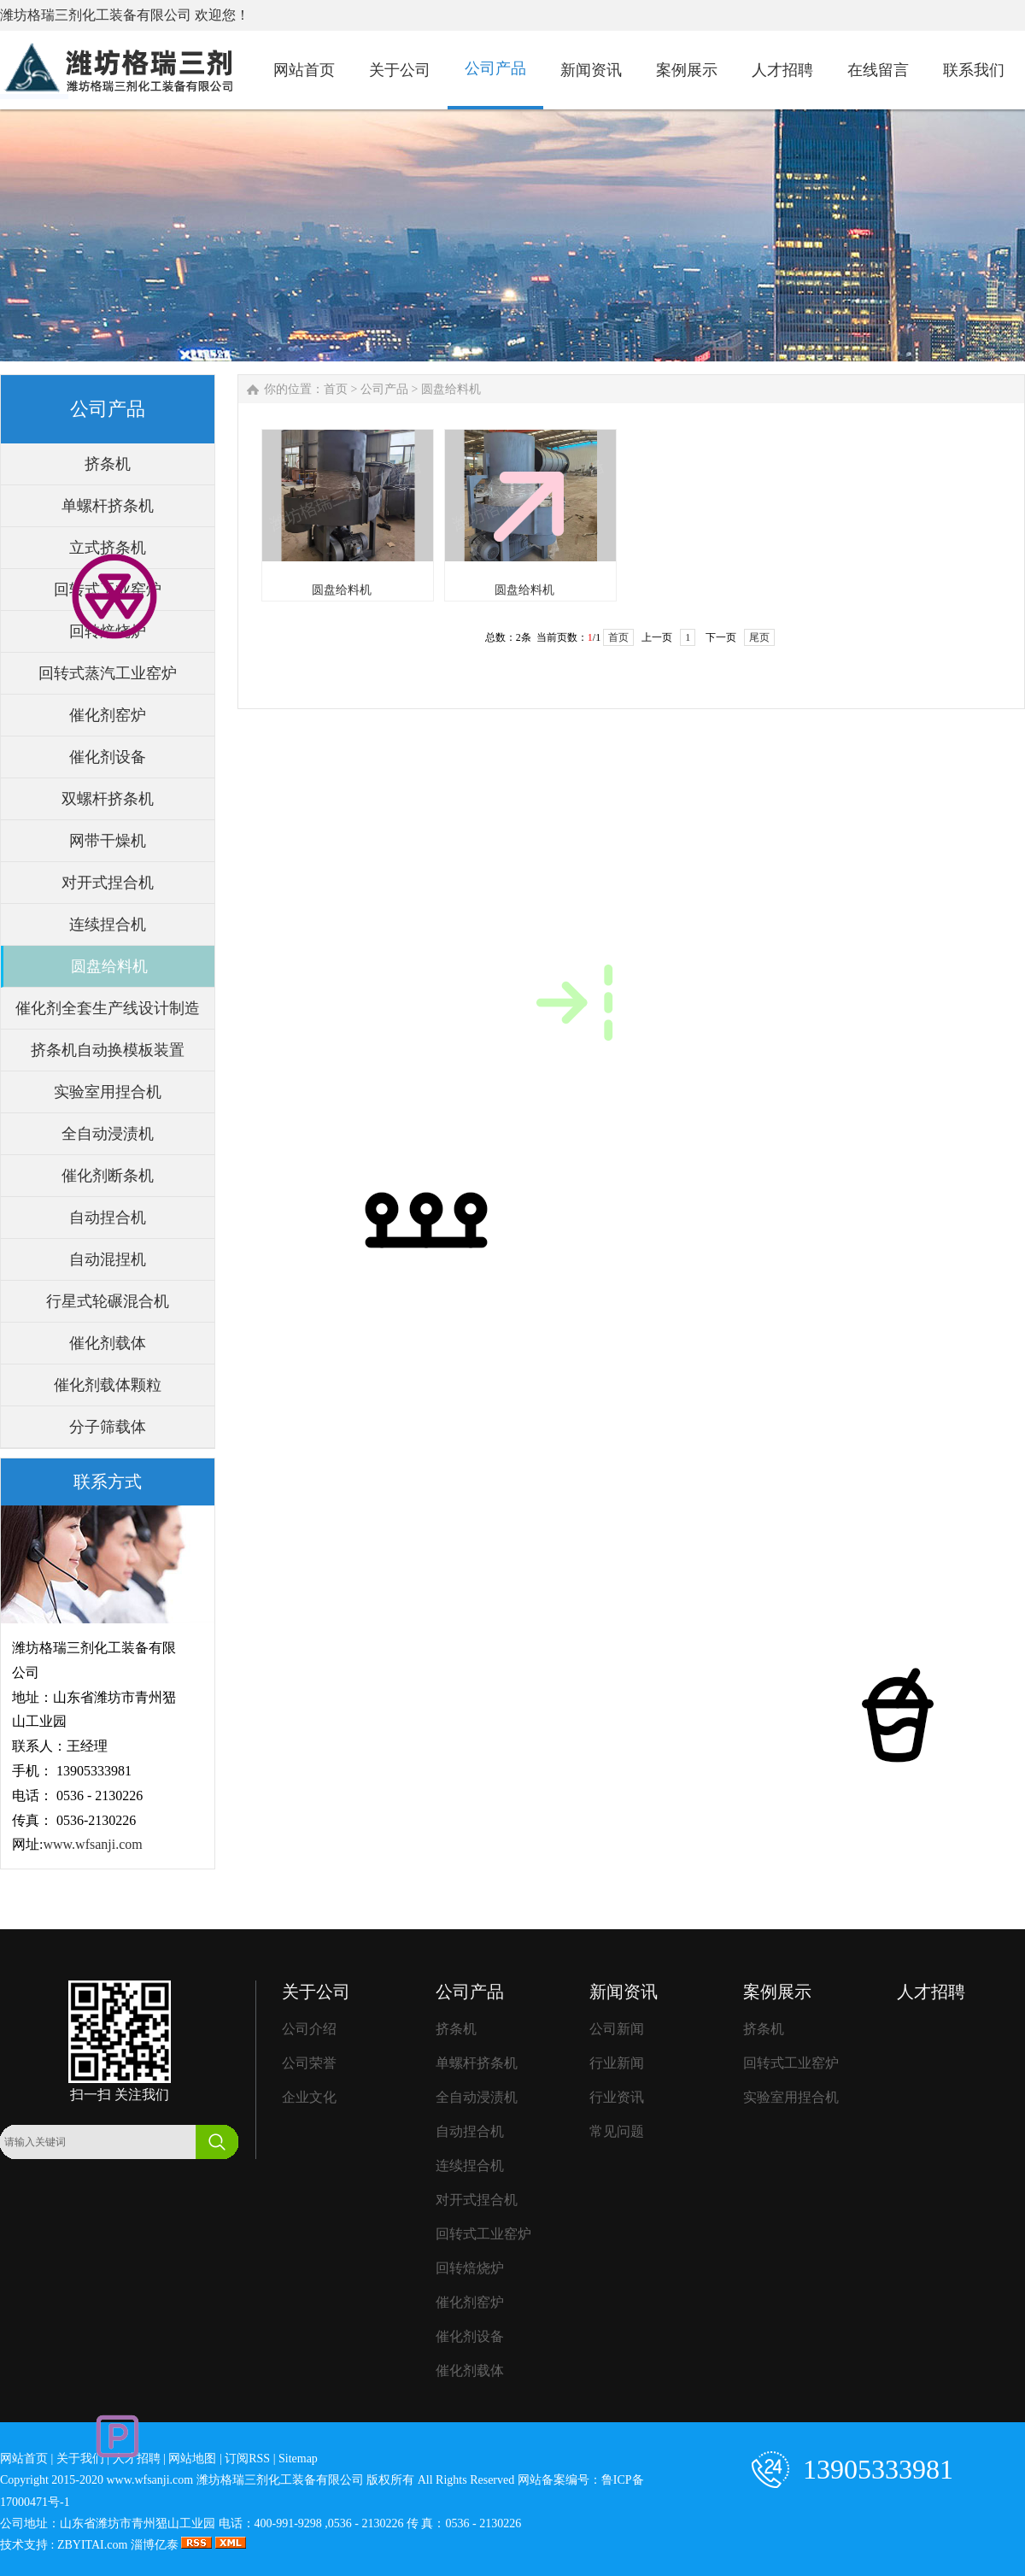 Image resolution: width=1025 pixels, height=2576 pixels. Describe the element at coordinates (114, 596) in the screenshot. I see `fallout shelter or nuclear safety indicator` at that location.